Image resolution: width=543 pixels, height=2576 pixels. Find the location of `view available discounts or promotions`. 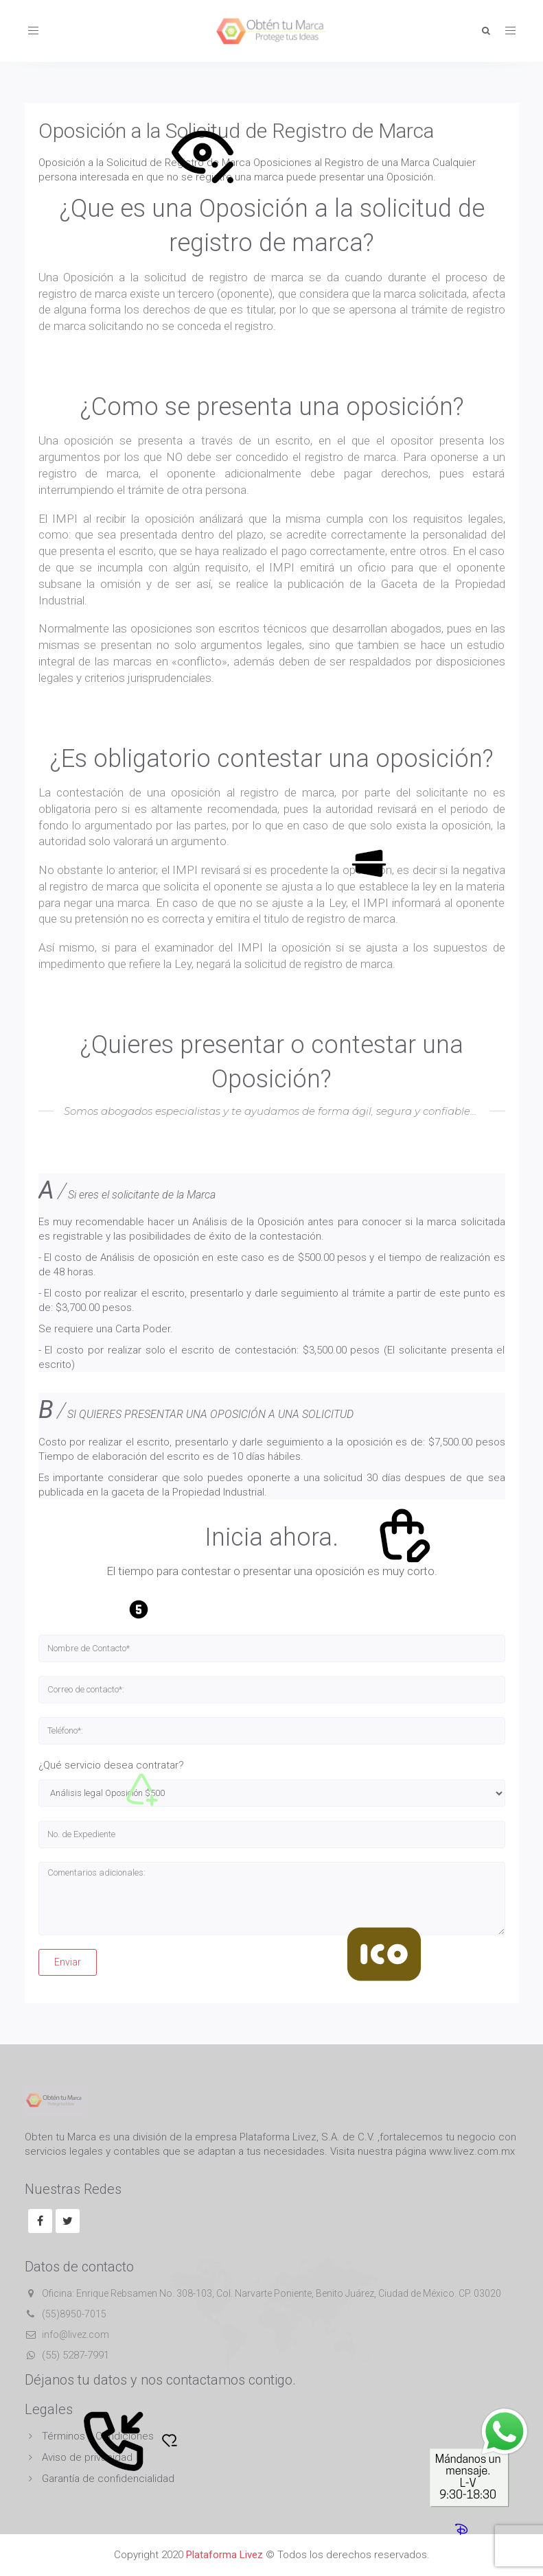

view available discounts or promotions is located at coordinates (203, 152).